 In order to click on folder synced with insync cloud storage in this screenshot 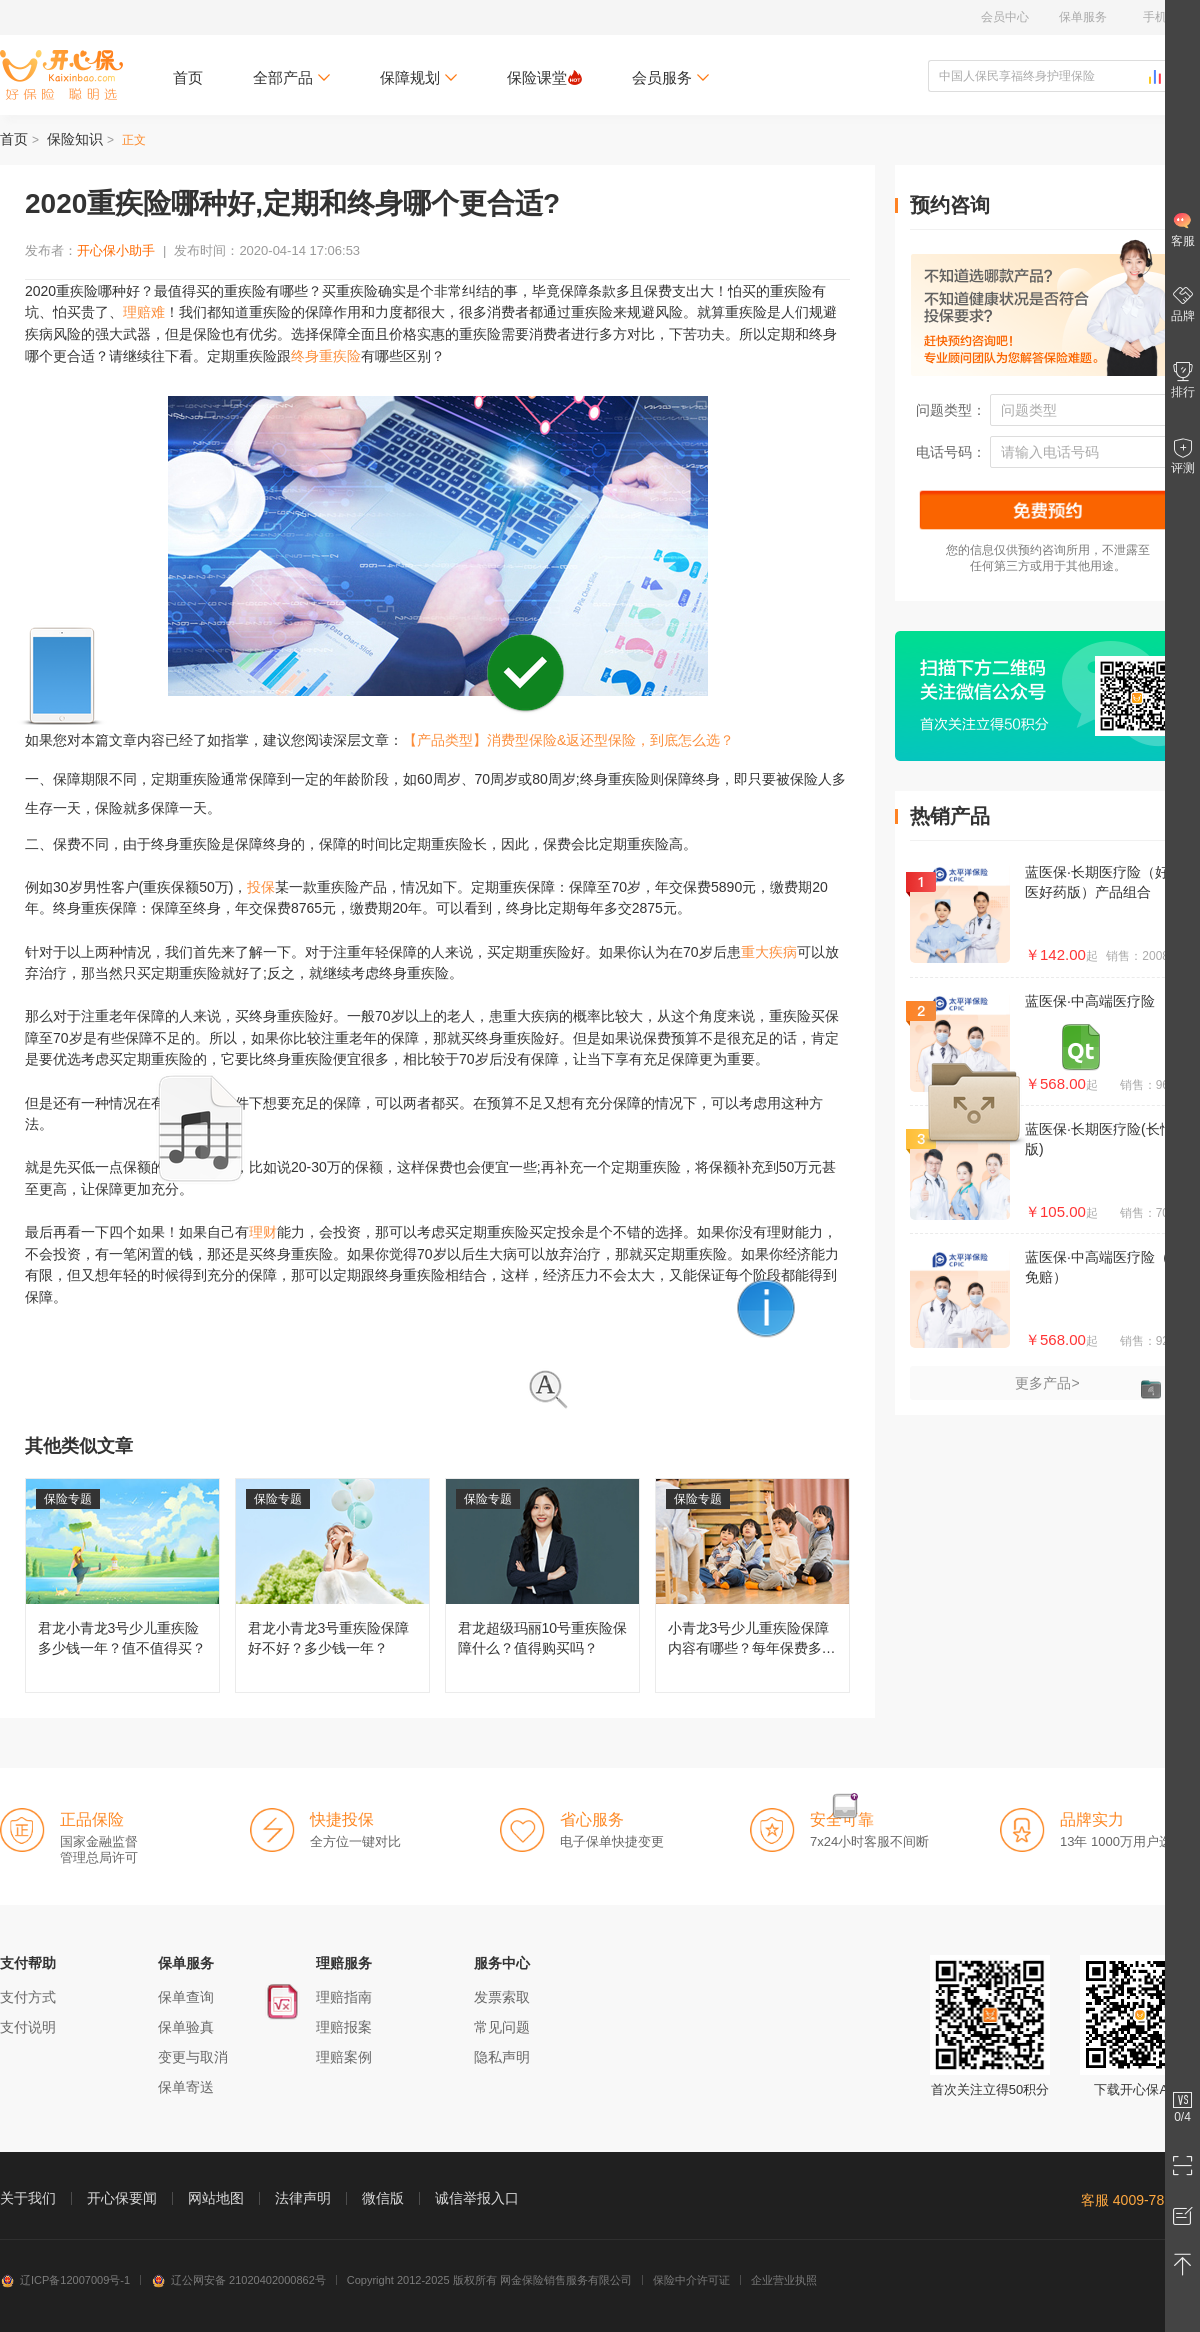, I will do `click(1151, 1389)`.